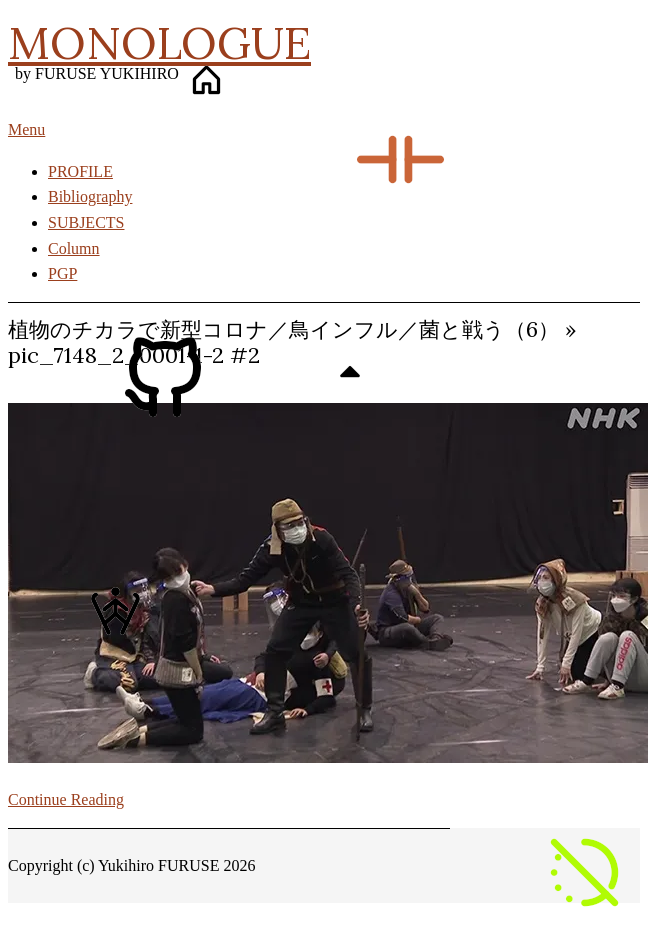 The height and width of the screenshot is (937, 648). Describe the element at coordinates (115, 611) in the screenshot. I see `access ski jumping sports content` at that location.